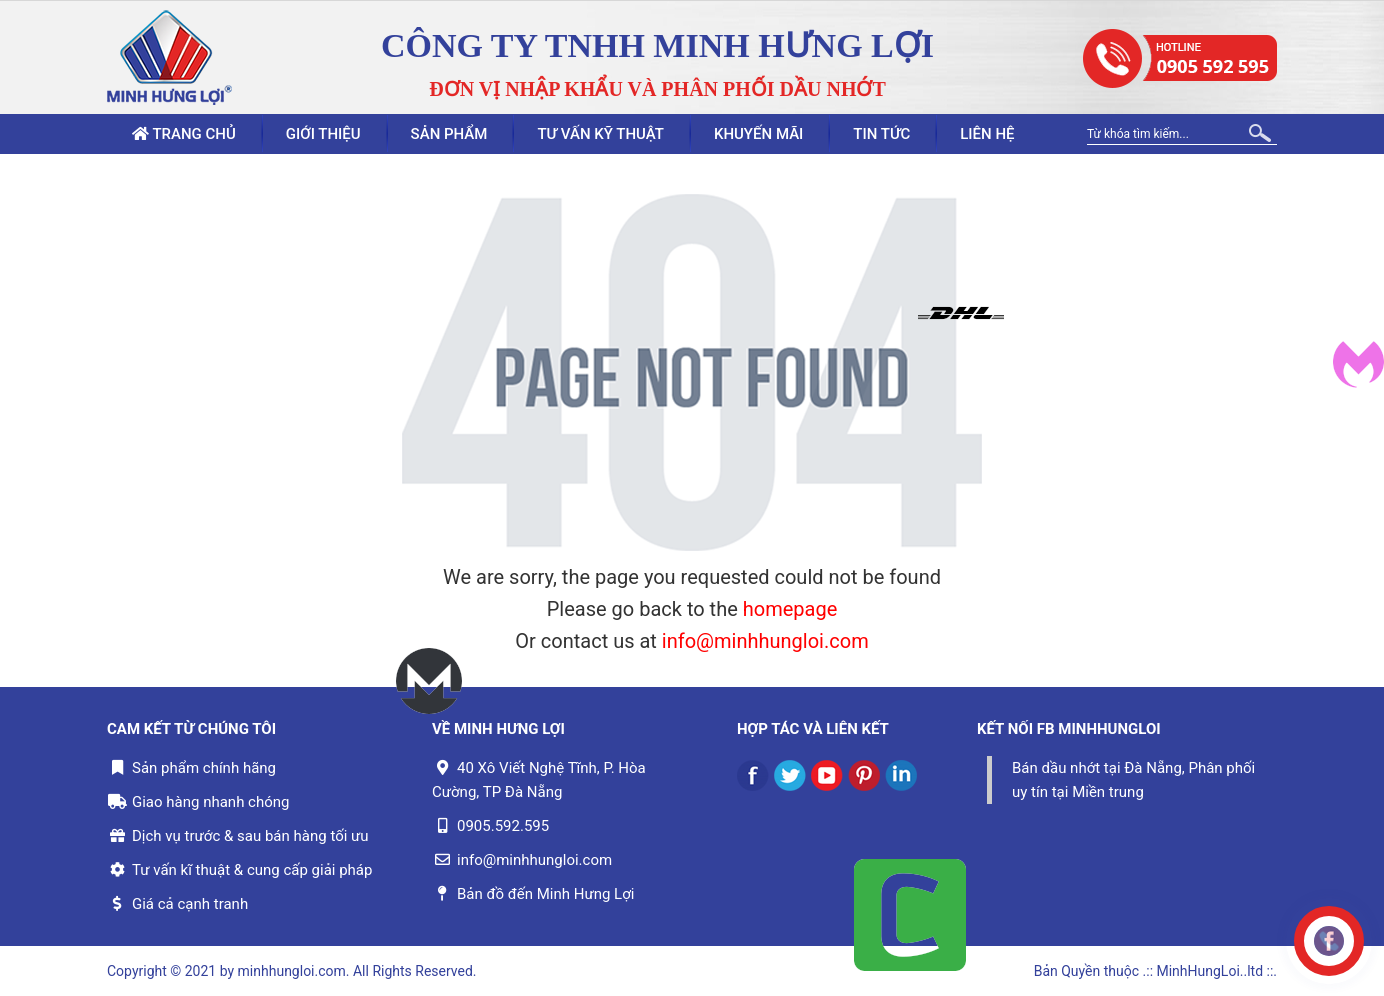  Describe the element at coordinates (429, 681) in the screenshot. I see `monero cryptocurrency logo` at that location.